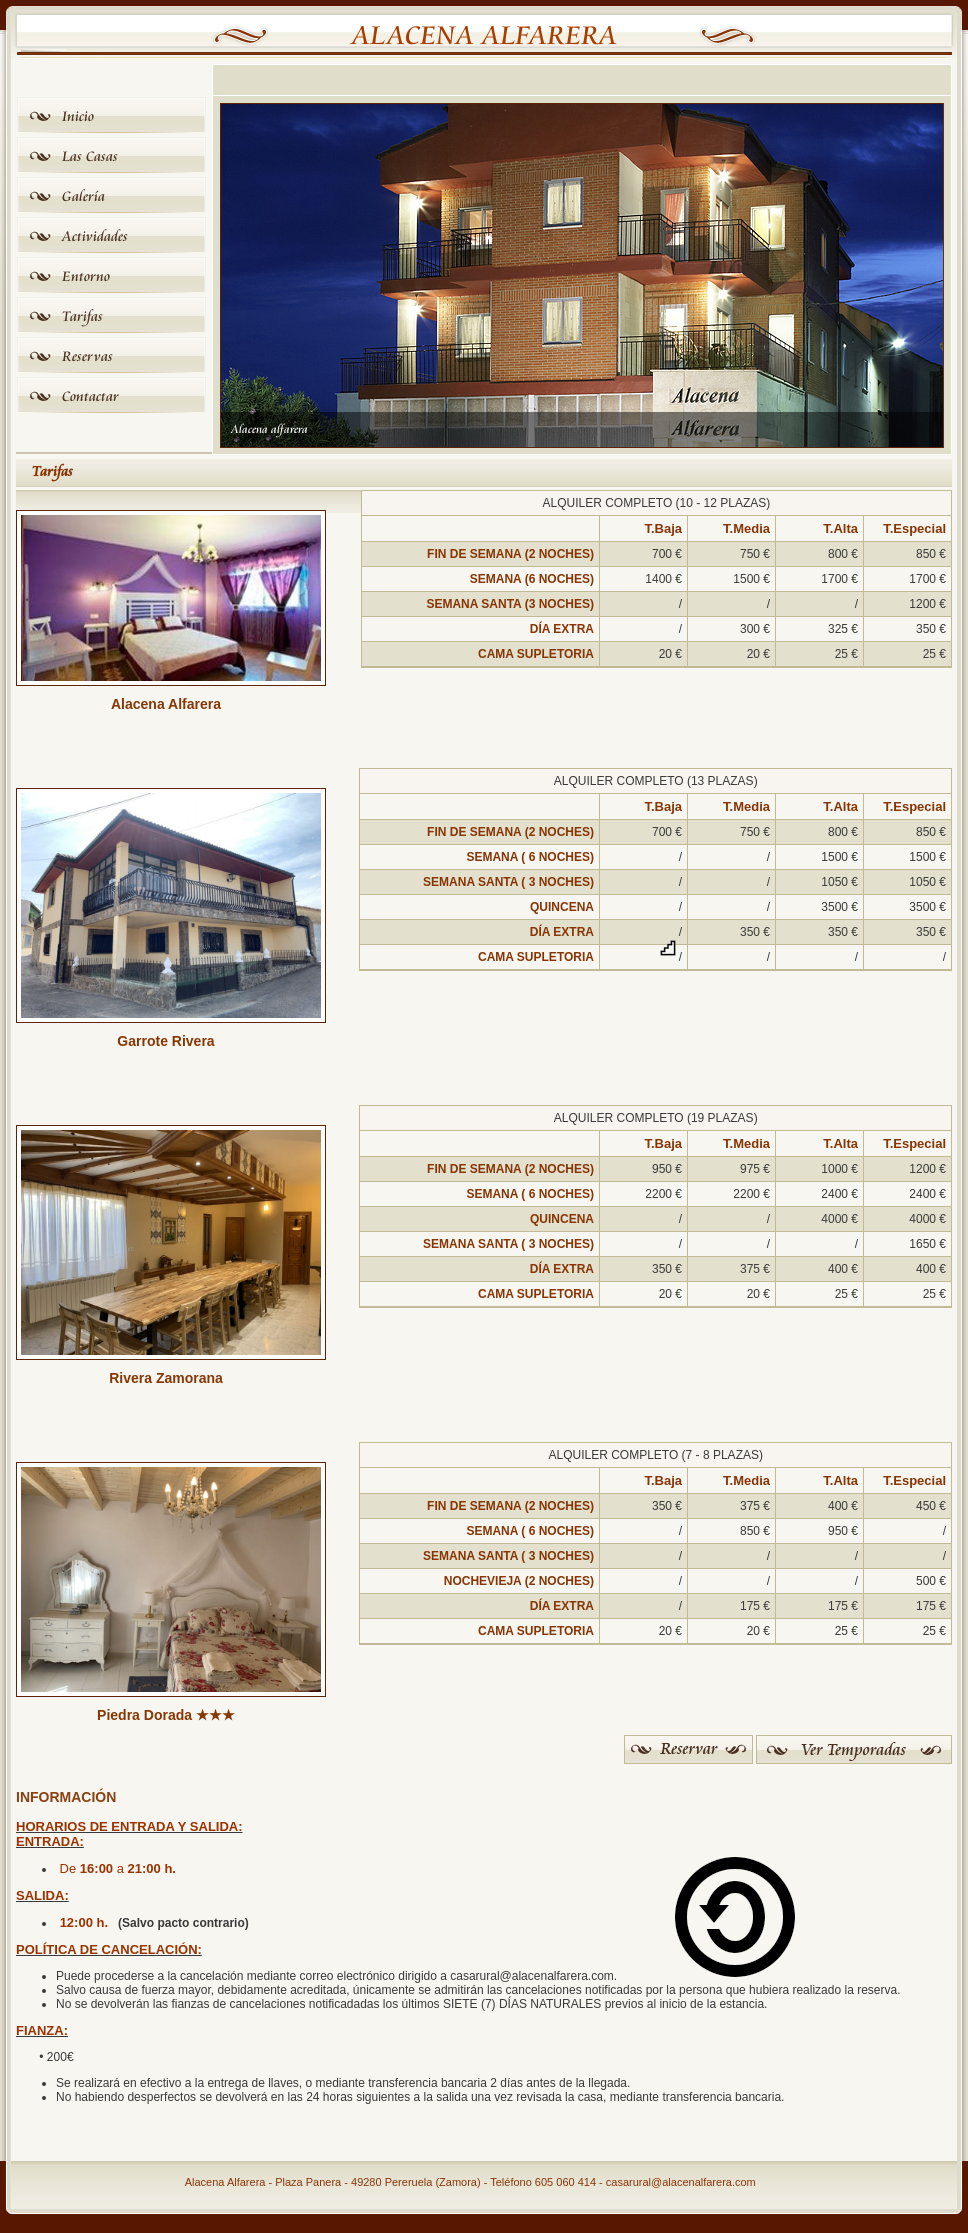 The height and width of the screenshot is (2233, 968). Describe the element at coordinates (735, 1917) in the screenshot. I see `creative commons share-alike license indicator` at that location.